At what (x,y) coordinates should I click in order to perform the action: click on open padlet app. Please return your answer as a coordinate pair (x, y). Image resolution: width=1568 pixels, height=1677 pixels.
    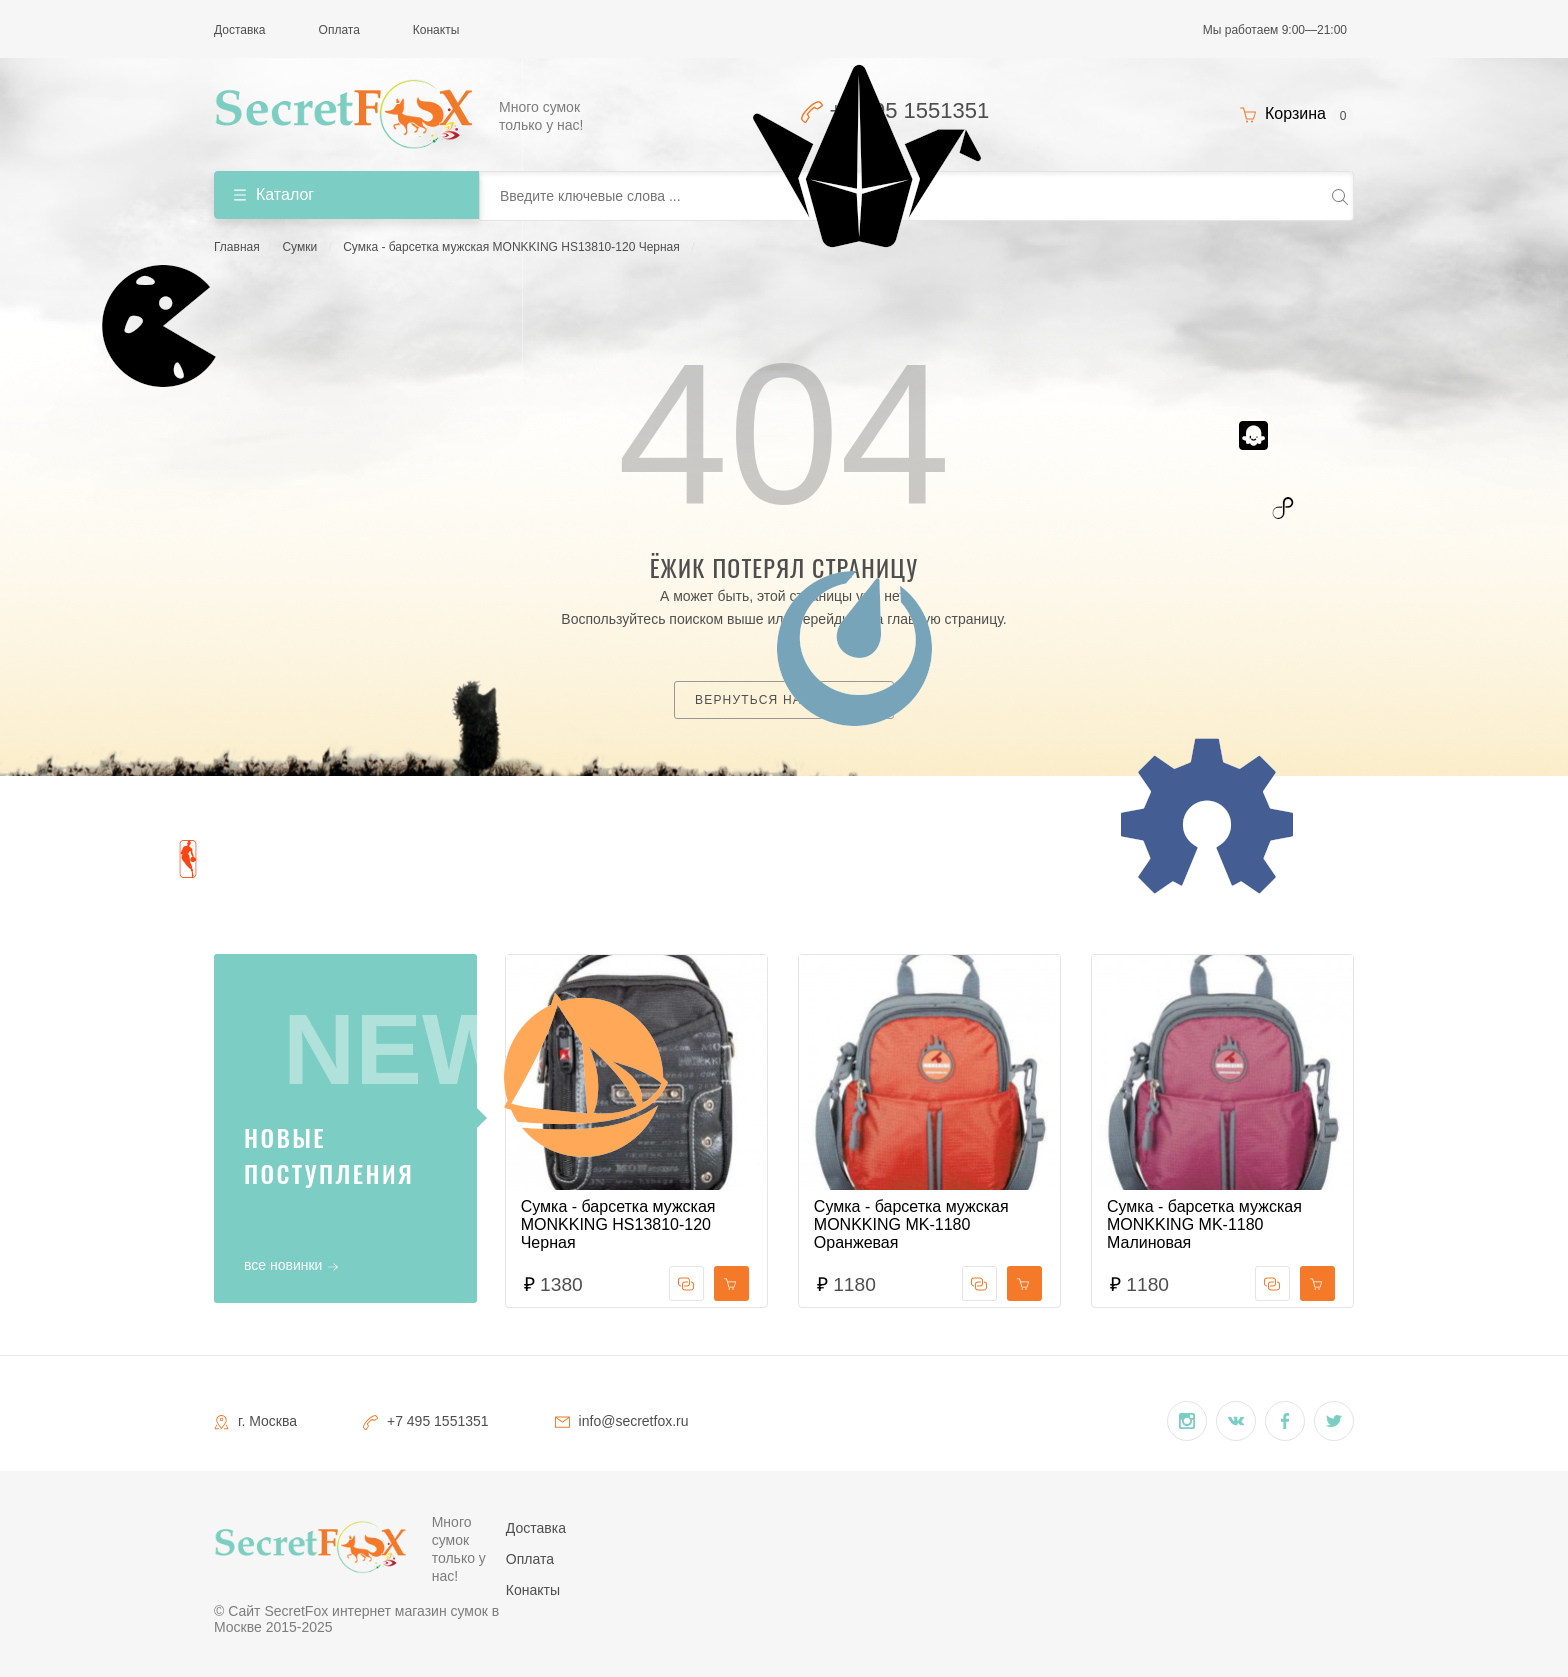
    Looking at the image, I should click on (867, 156).